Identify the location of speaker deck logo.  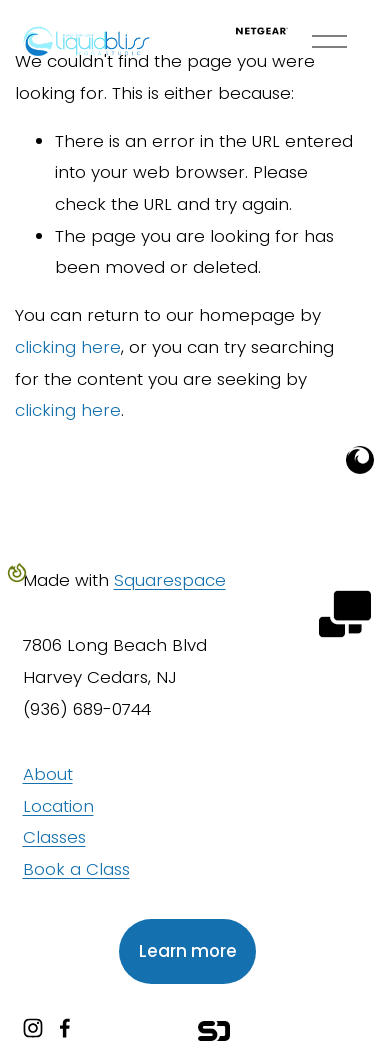
(214, 1031).